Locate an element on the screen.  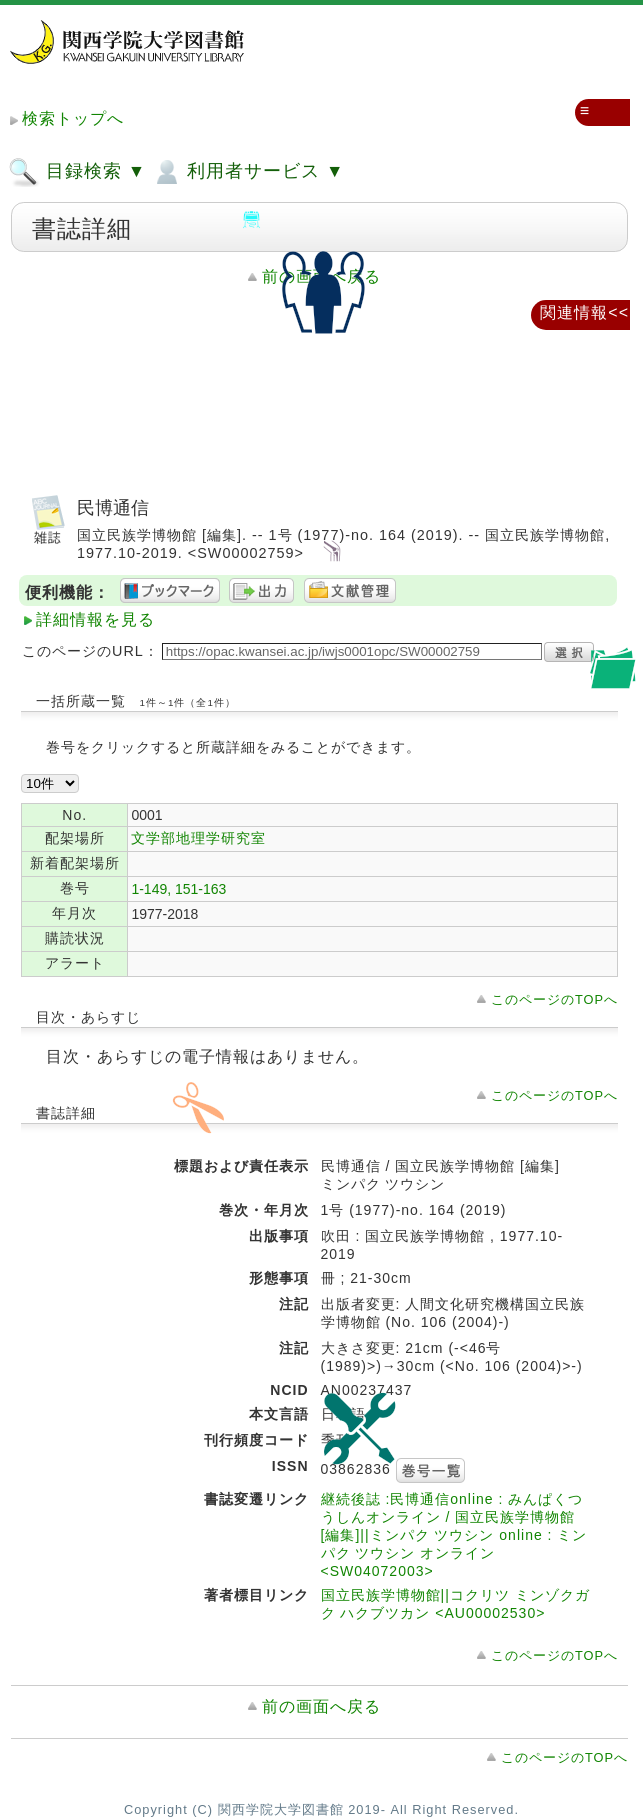
cut selected content is located at coordinates (198, 1107).